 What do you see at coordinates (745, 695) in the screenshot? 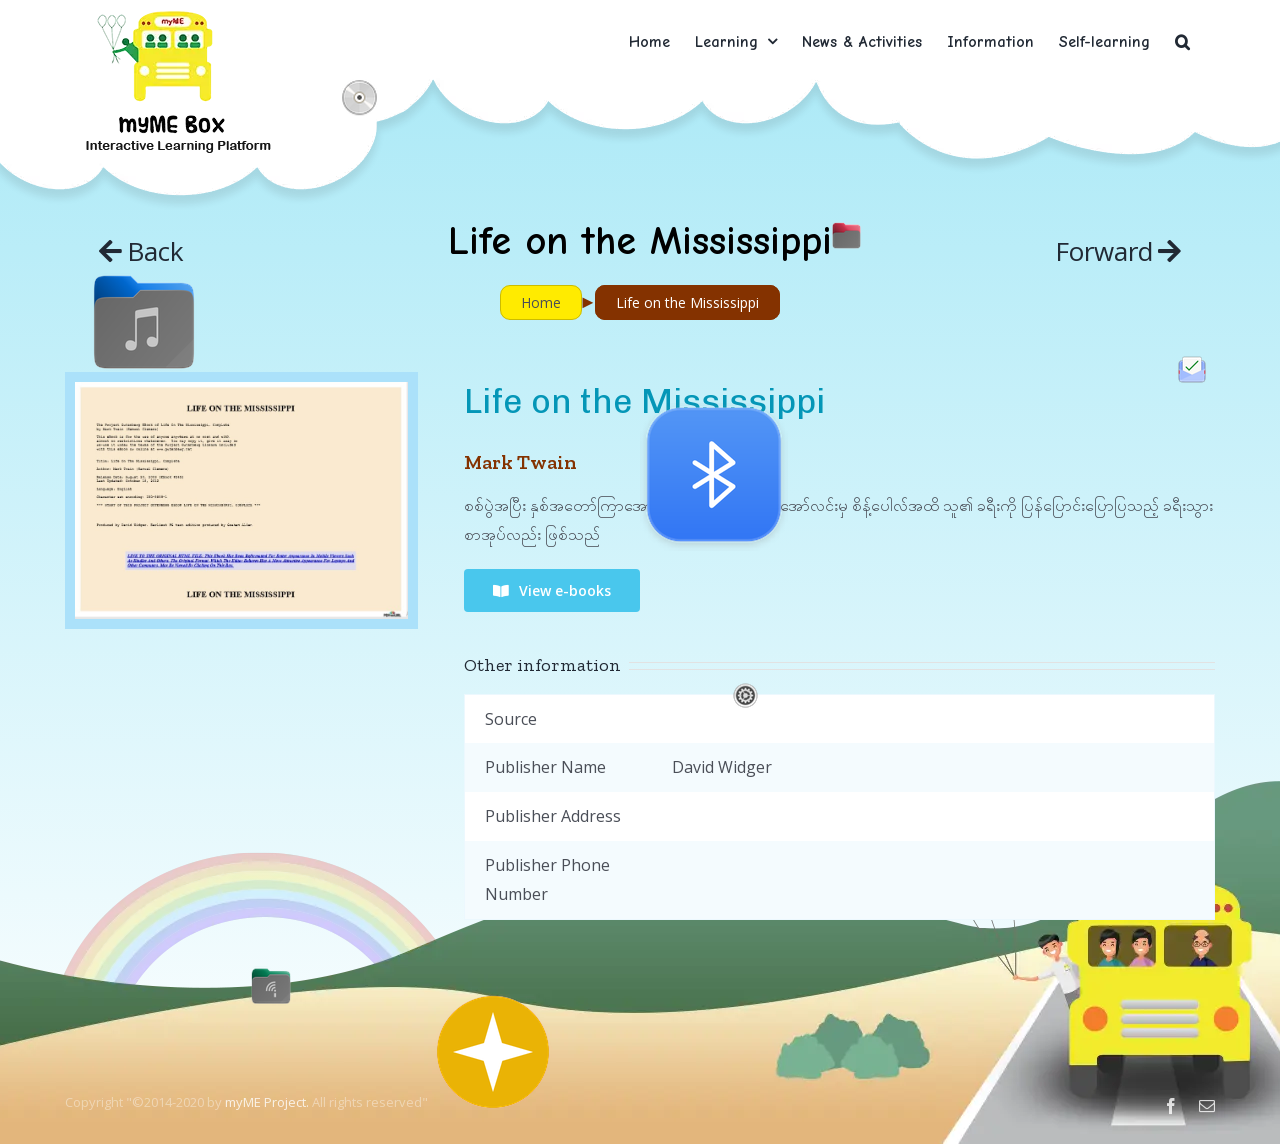
I see `view or edit file properties` at bounding box center [745, 695].